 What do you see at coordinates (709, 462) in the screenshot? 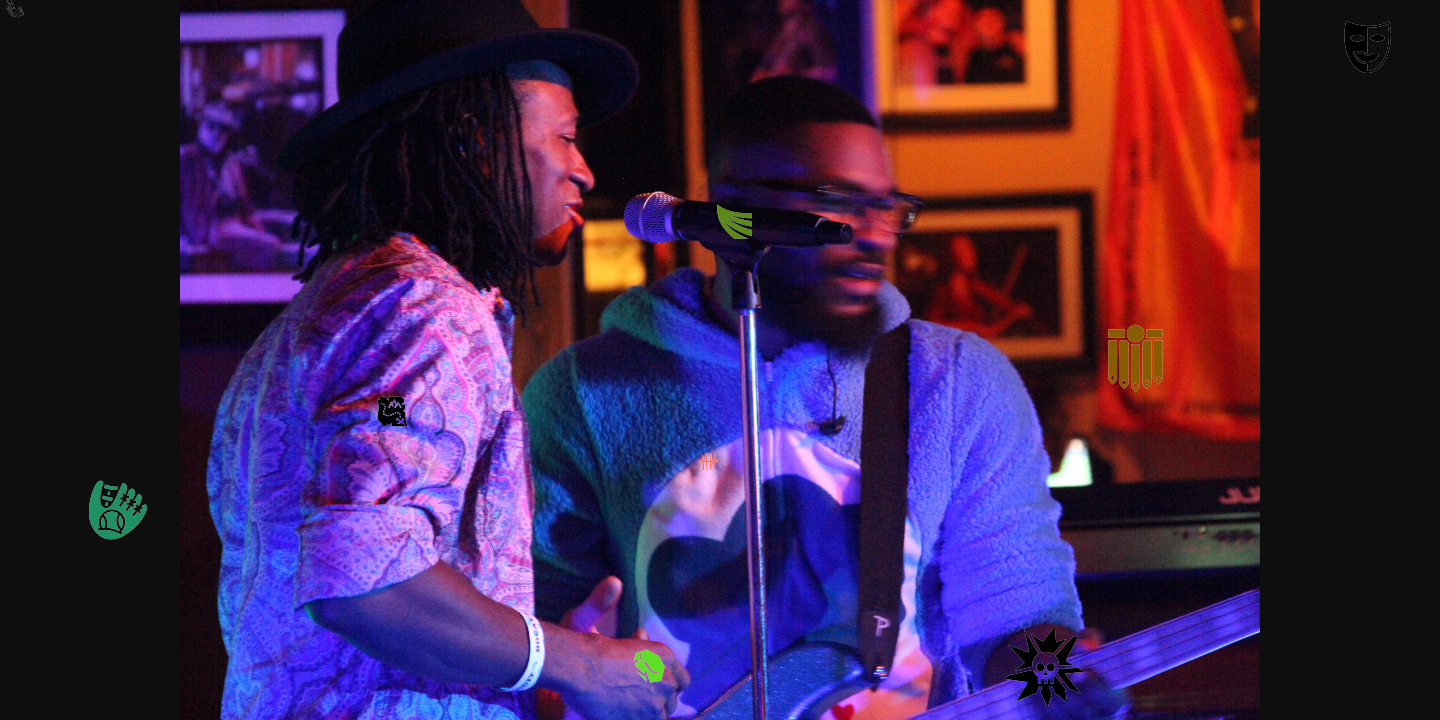
I see `indicates a count of five items or points` at bounding box center [709, 462].